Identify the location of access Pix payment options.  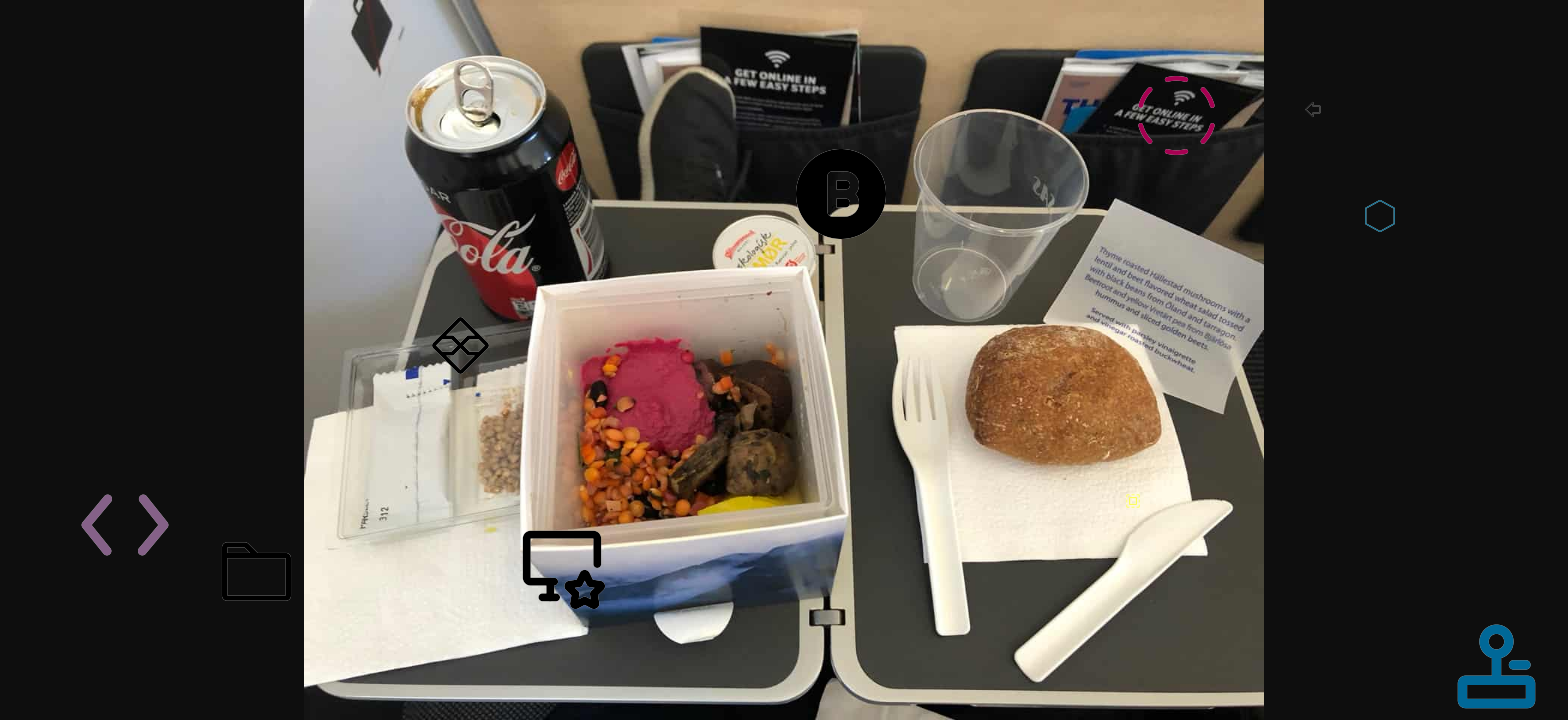
(460, 345).